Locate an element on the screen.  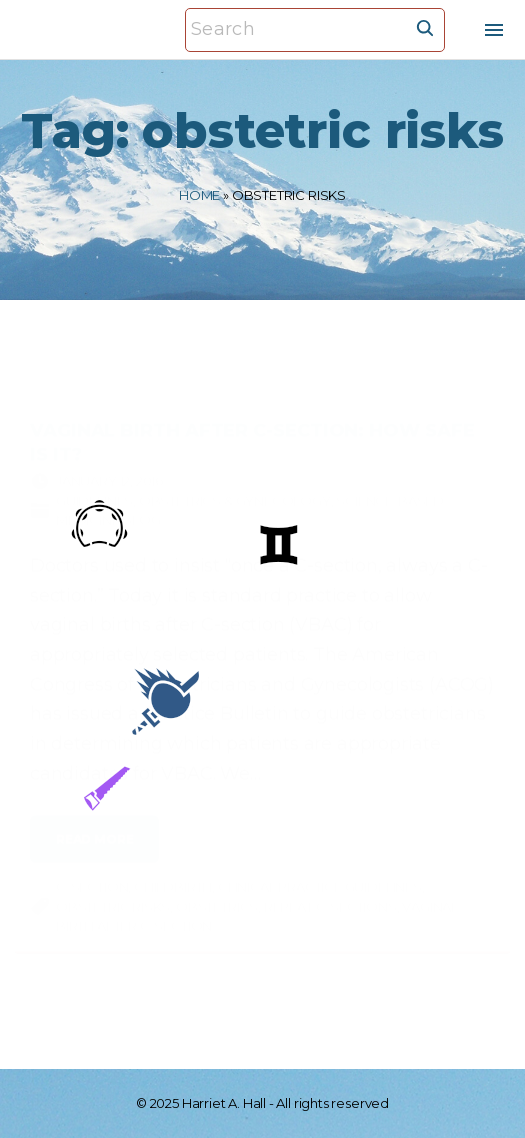
access musical instruments or percussion sounds is located at coordinates (99, 523).